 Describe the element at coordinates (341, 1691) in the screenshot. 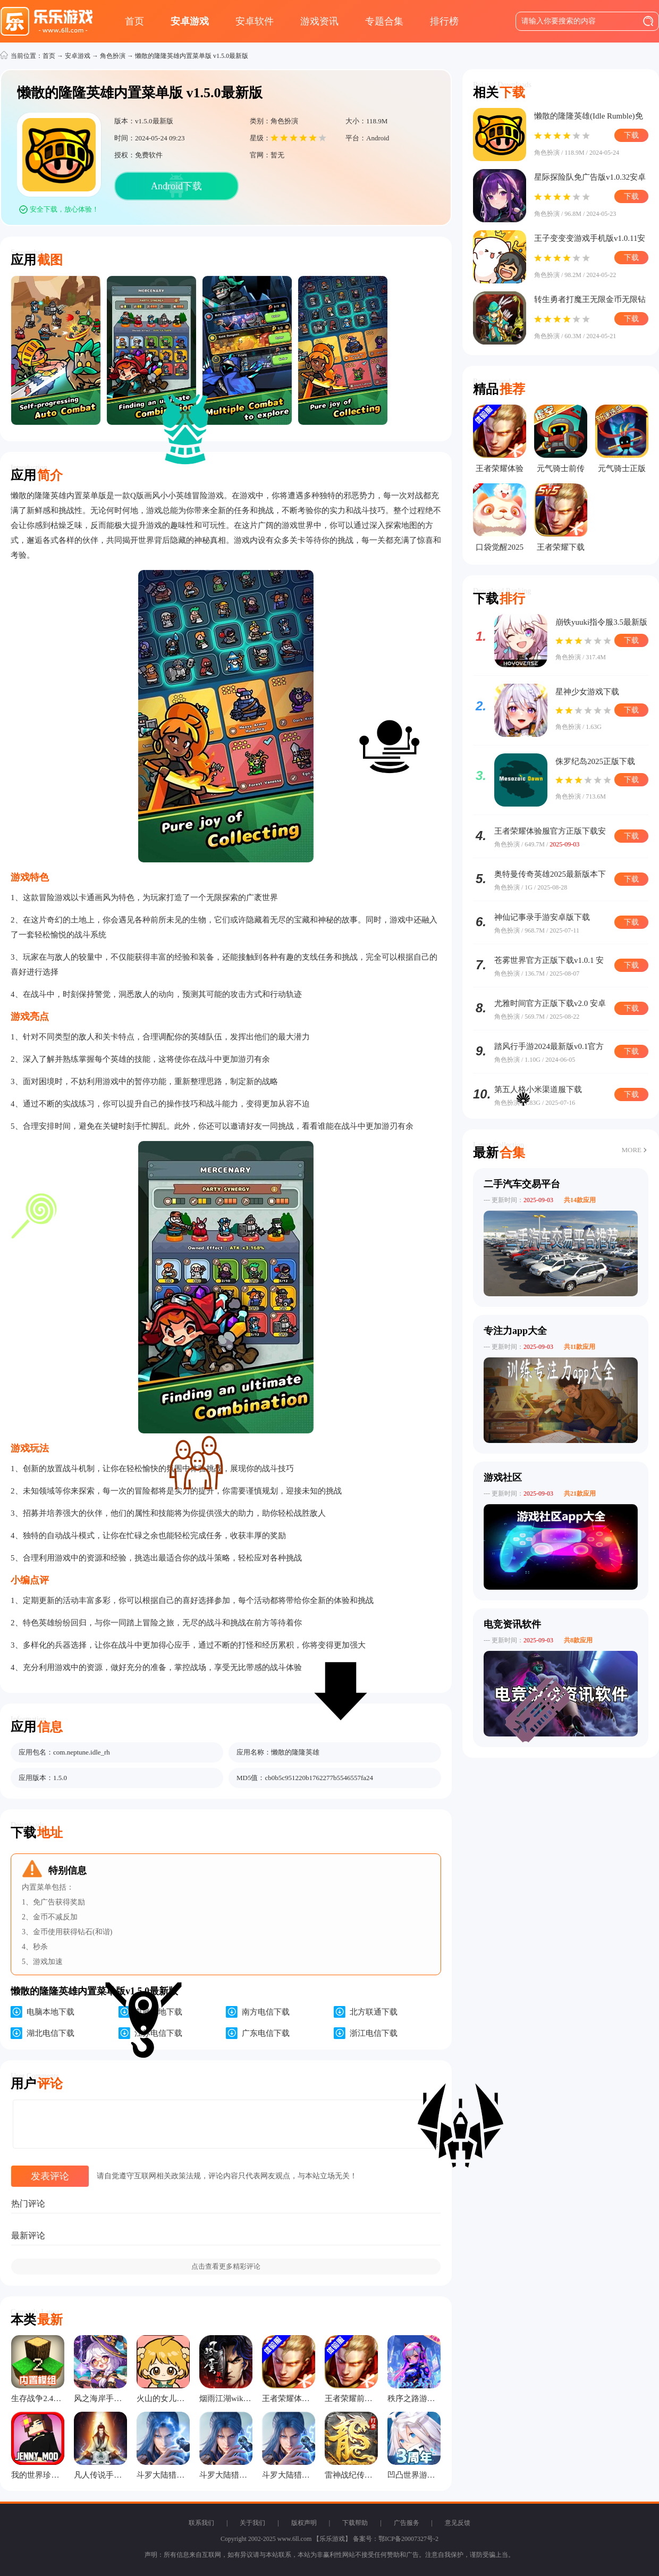

I see `download a file or content` at that location.